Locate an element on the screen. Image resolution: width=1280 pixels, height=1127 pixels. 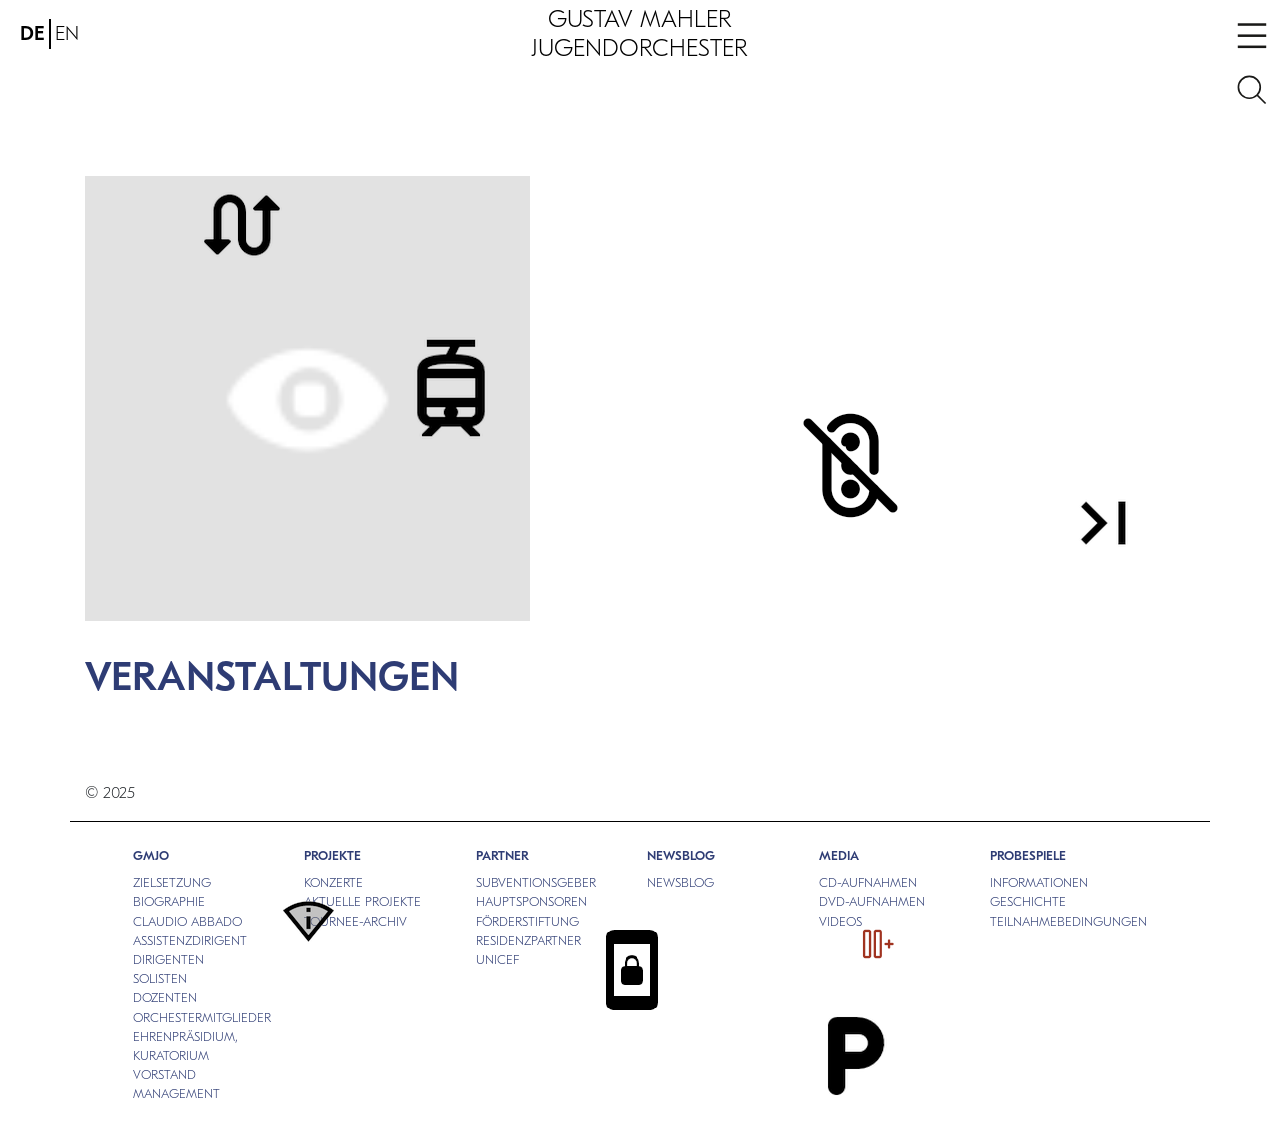
find nearby parking locations is located at coordinates (854, 1056).